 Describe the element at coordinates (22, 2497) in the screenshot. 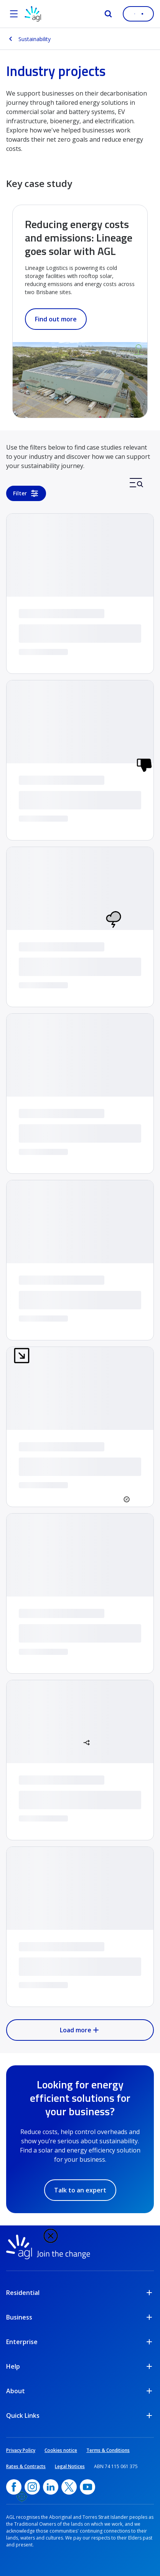

I see `center map on current location` at that location.